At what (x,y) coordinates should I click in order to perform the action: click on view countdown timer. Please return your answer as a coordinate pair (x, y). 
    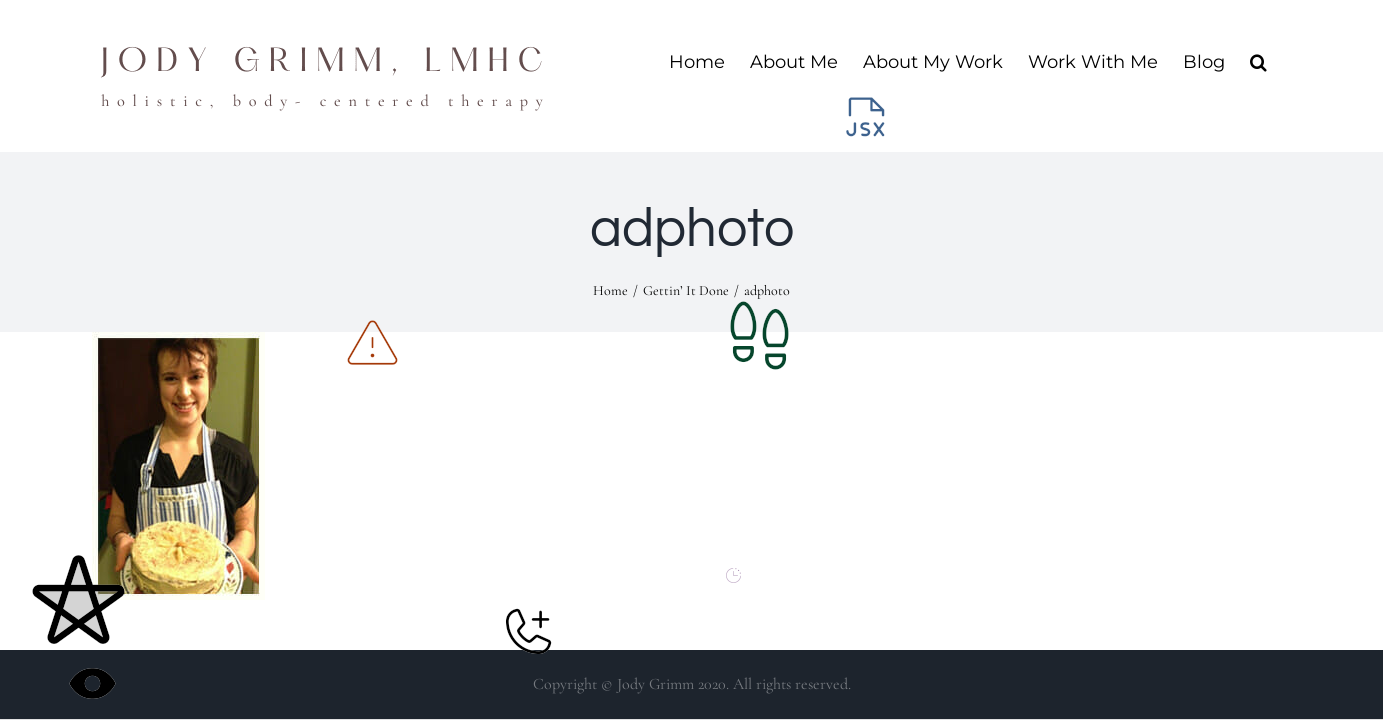
    Looking at the image, I should click on (733, 575).